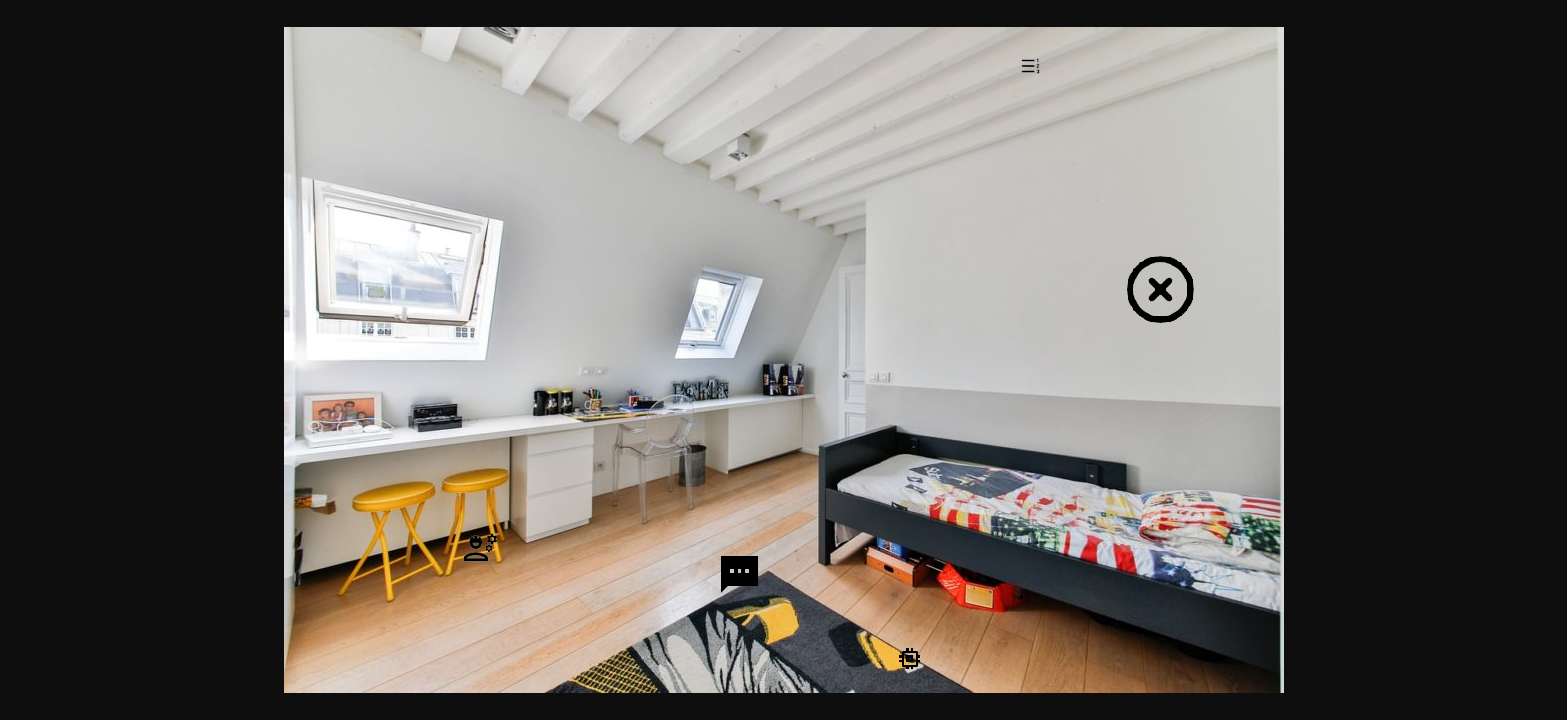 This screenshot has width=1567, height=720. Describe the element at coordinates (1160, 289) in the screenshot. I see `dismiss or close a dialog` at that location.